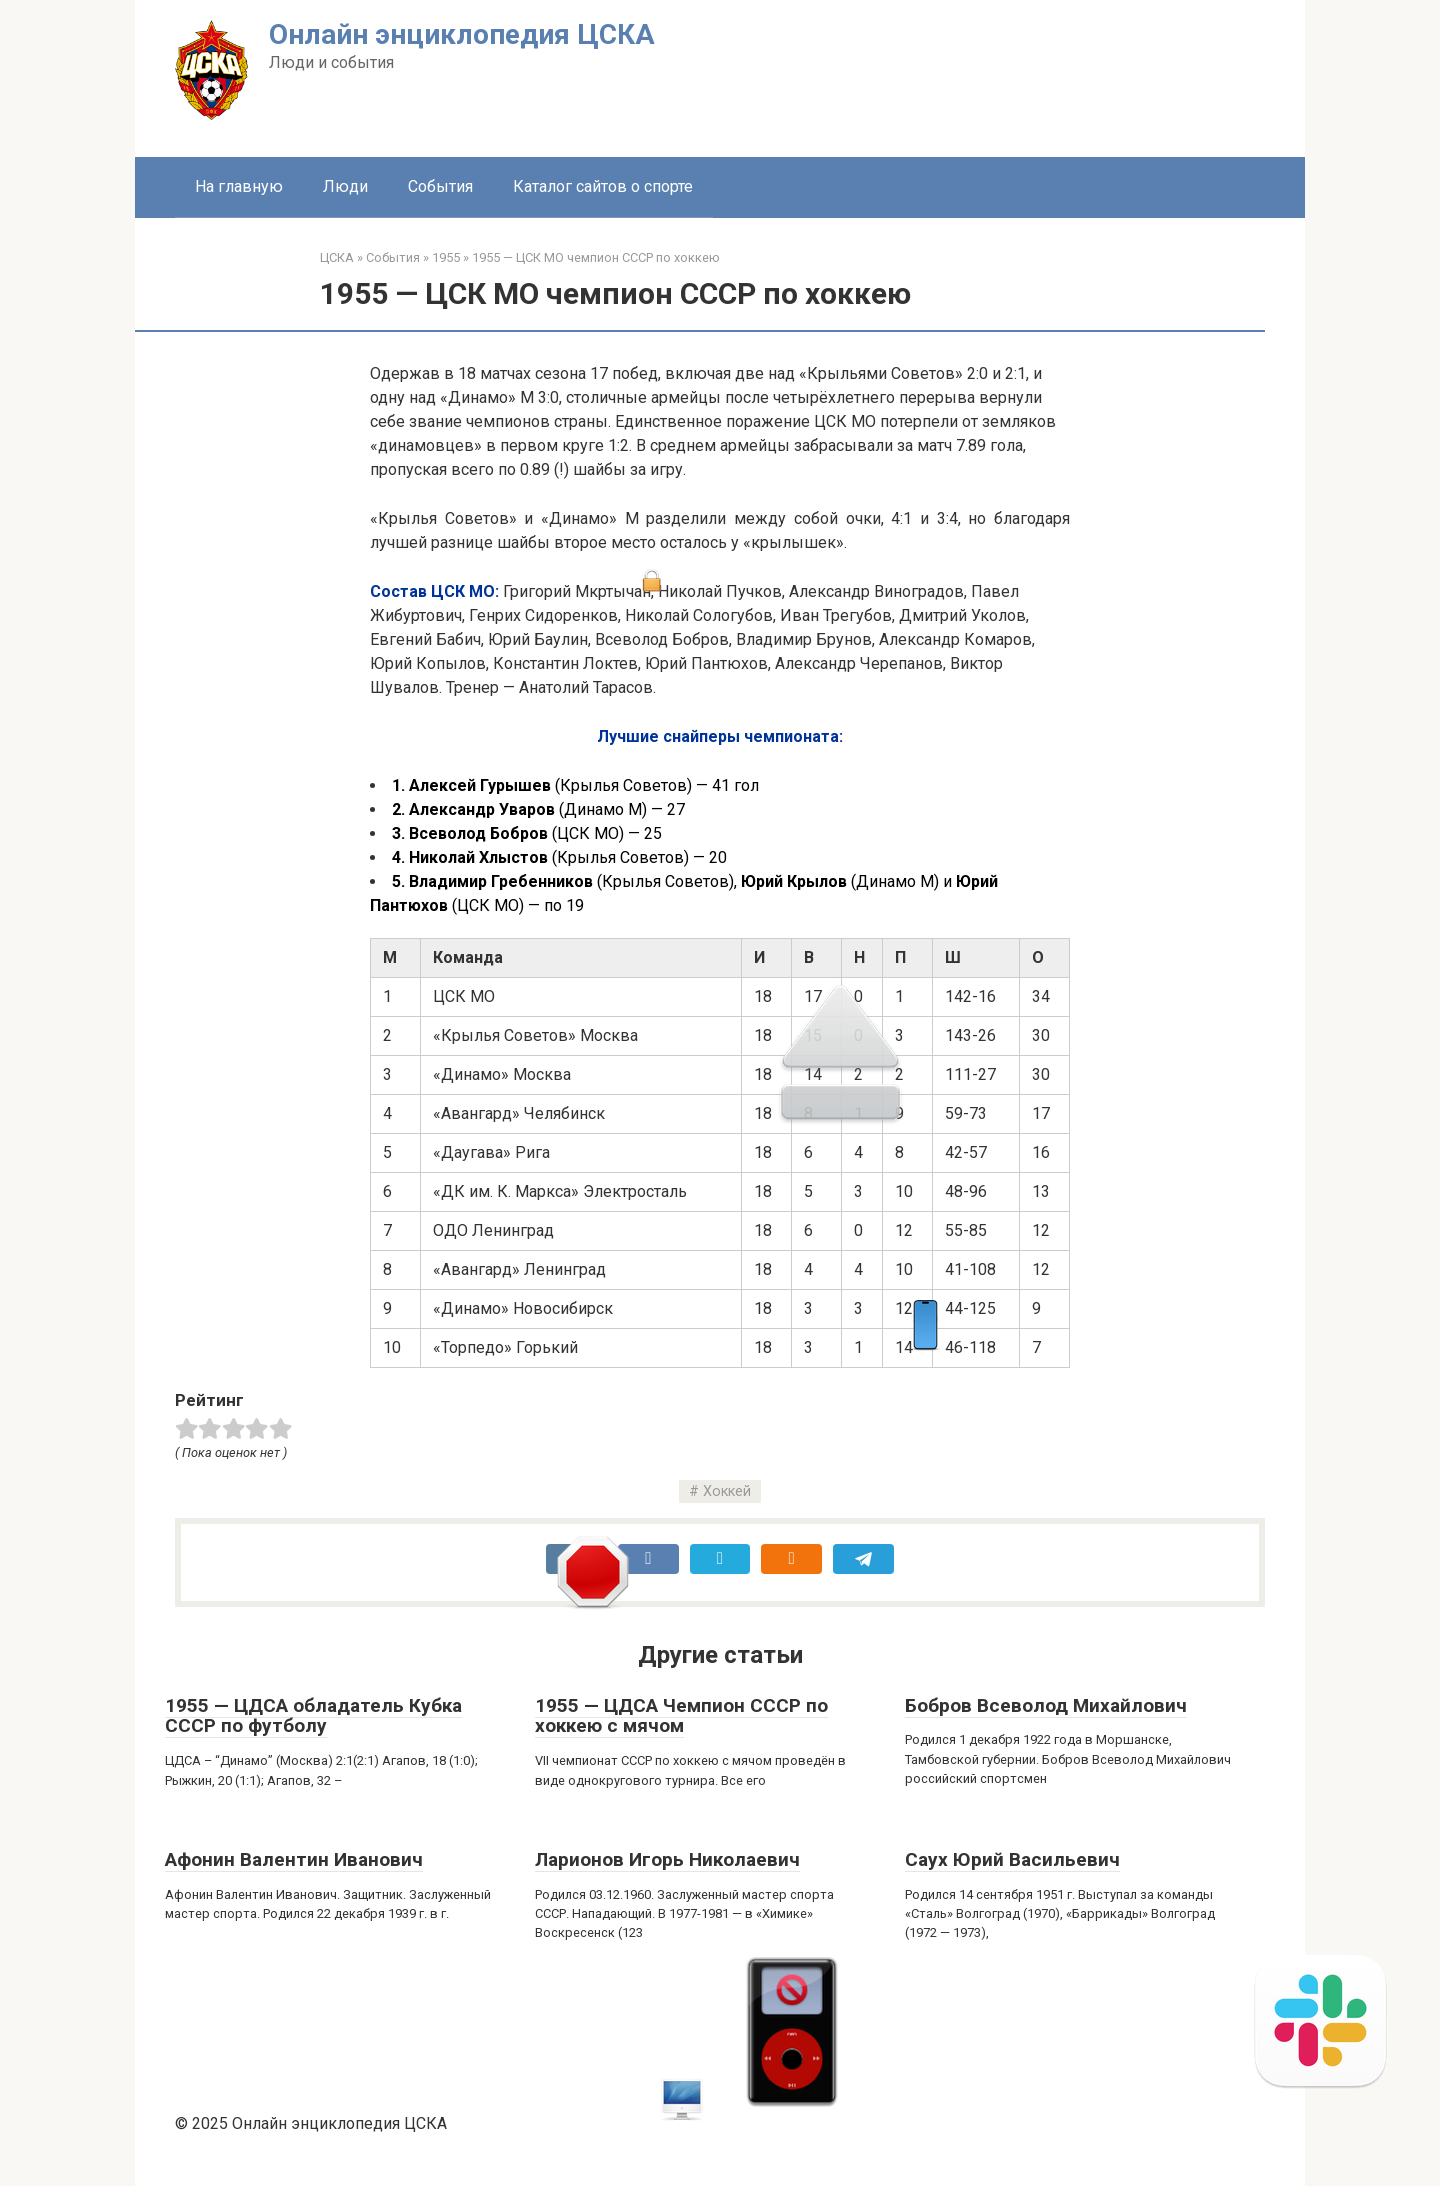 This screenshot has width=1440, height=2186. What do you see at coordinates (1320, 2020) in the screenshot?
I see `open Slack` at bounding box center [1320, 2020].